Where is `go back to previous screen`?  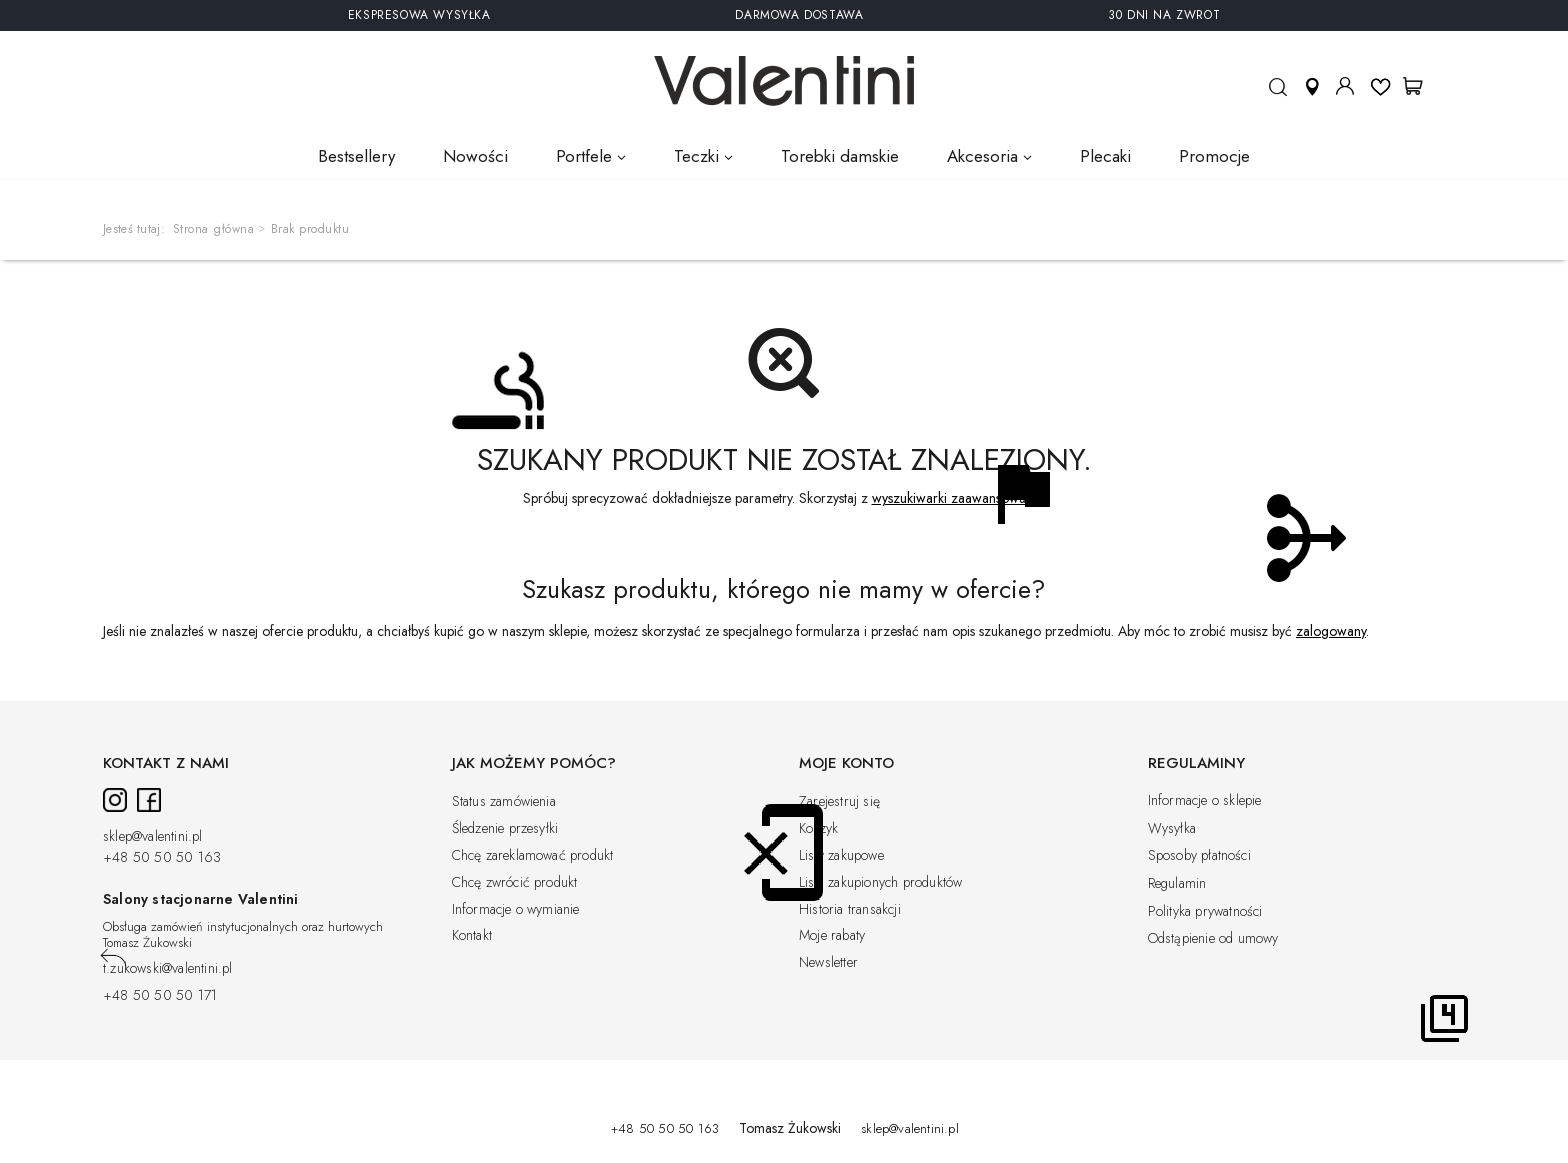
go back to previous screen is located at coordinates (113, 958).